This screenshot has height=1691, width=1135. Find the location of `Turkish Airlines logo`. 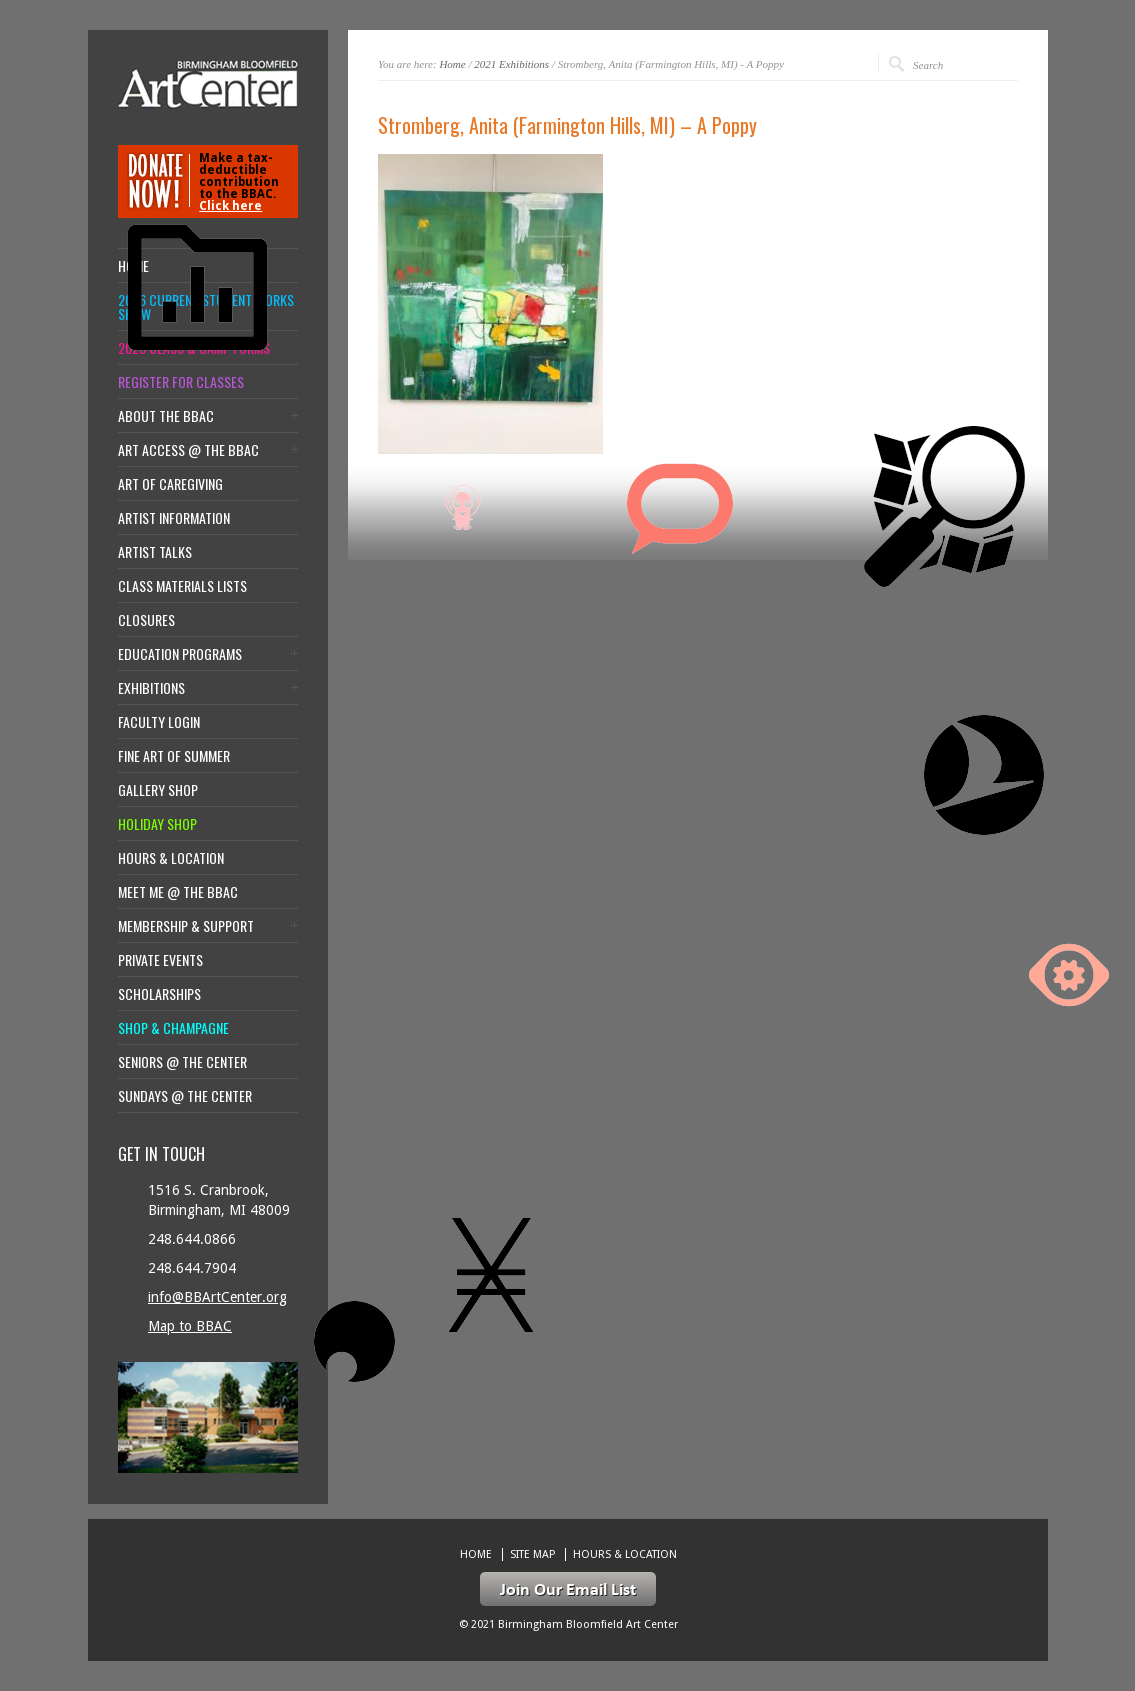

Turkish Airlines logo is located at coordinates (984, 775).